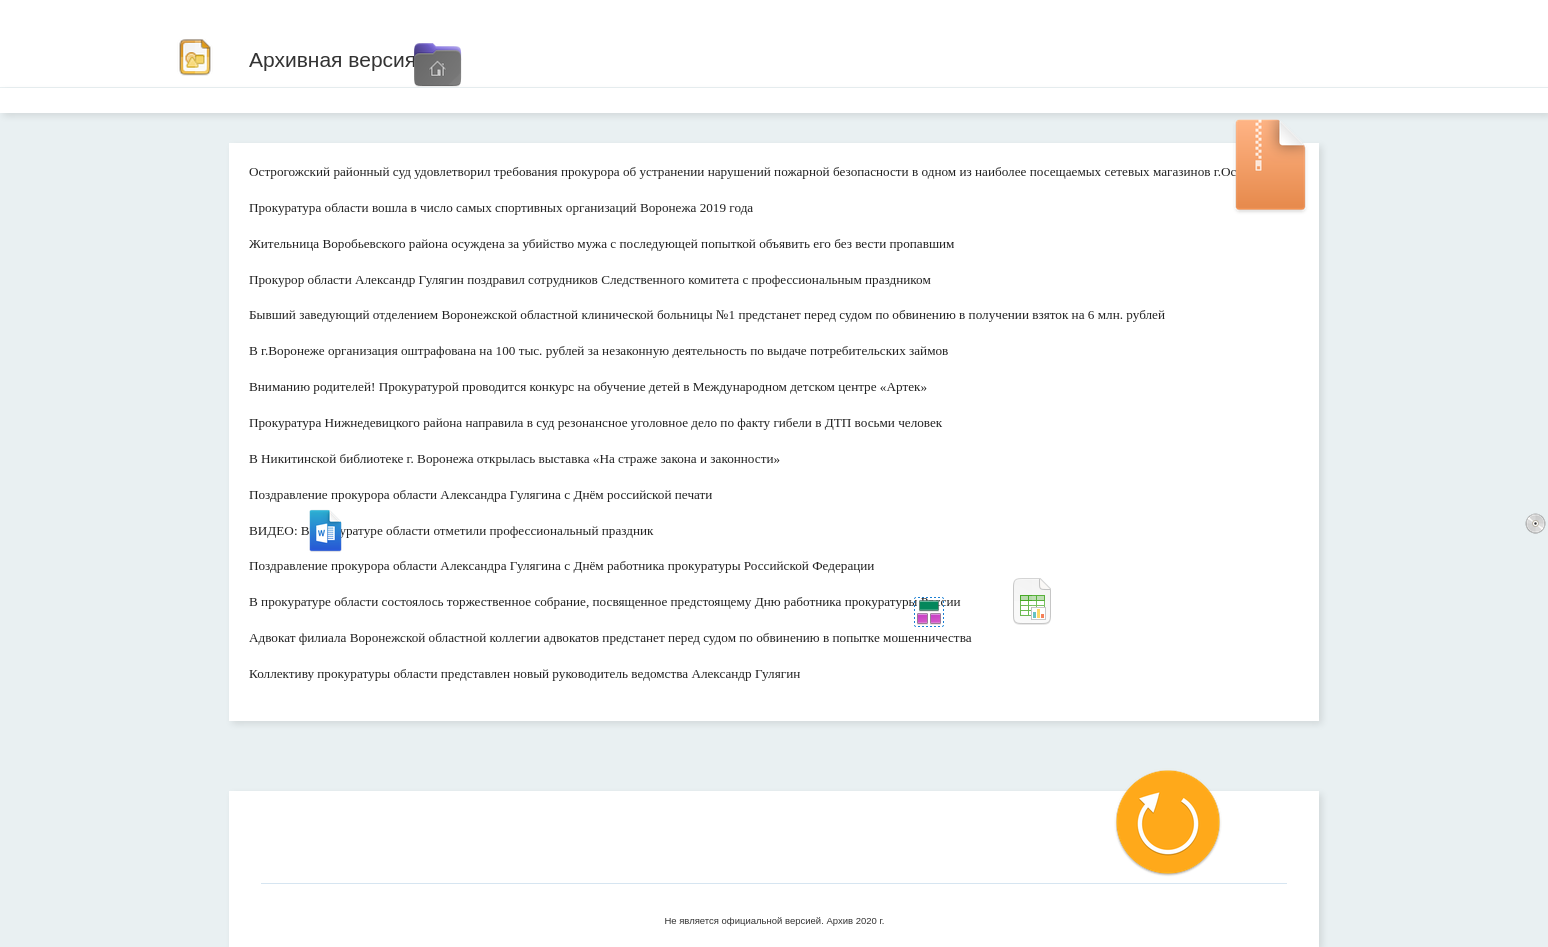 The width and height of the screenshot is (1548, 947). I want to click on open a vector graphics document, so click(195, 57).